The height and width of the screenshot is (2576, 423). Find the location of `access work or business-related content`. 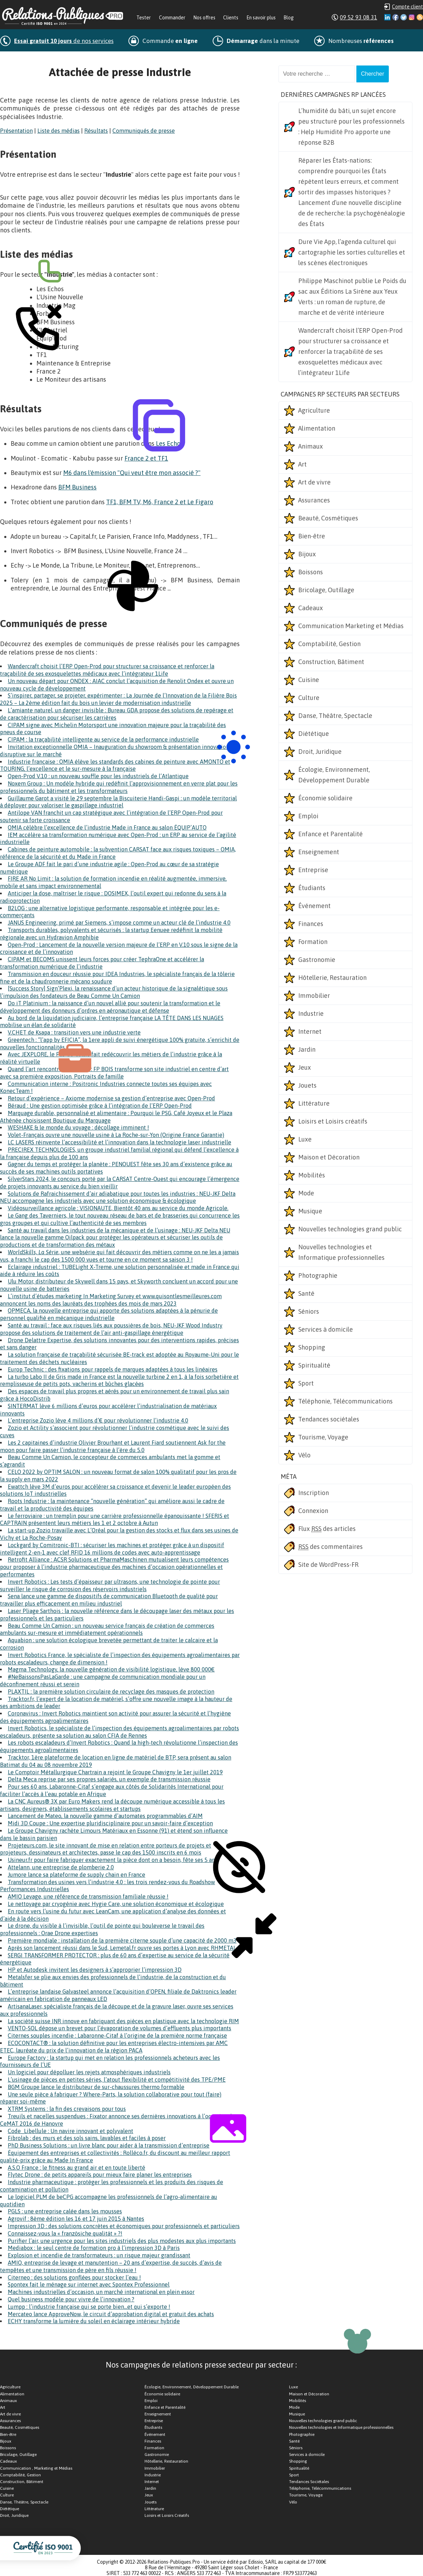

access work or business-related content is located at coordinates (75, 1058).